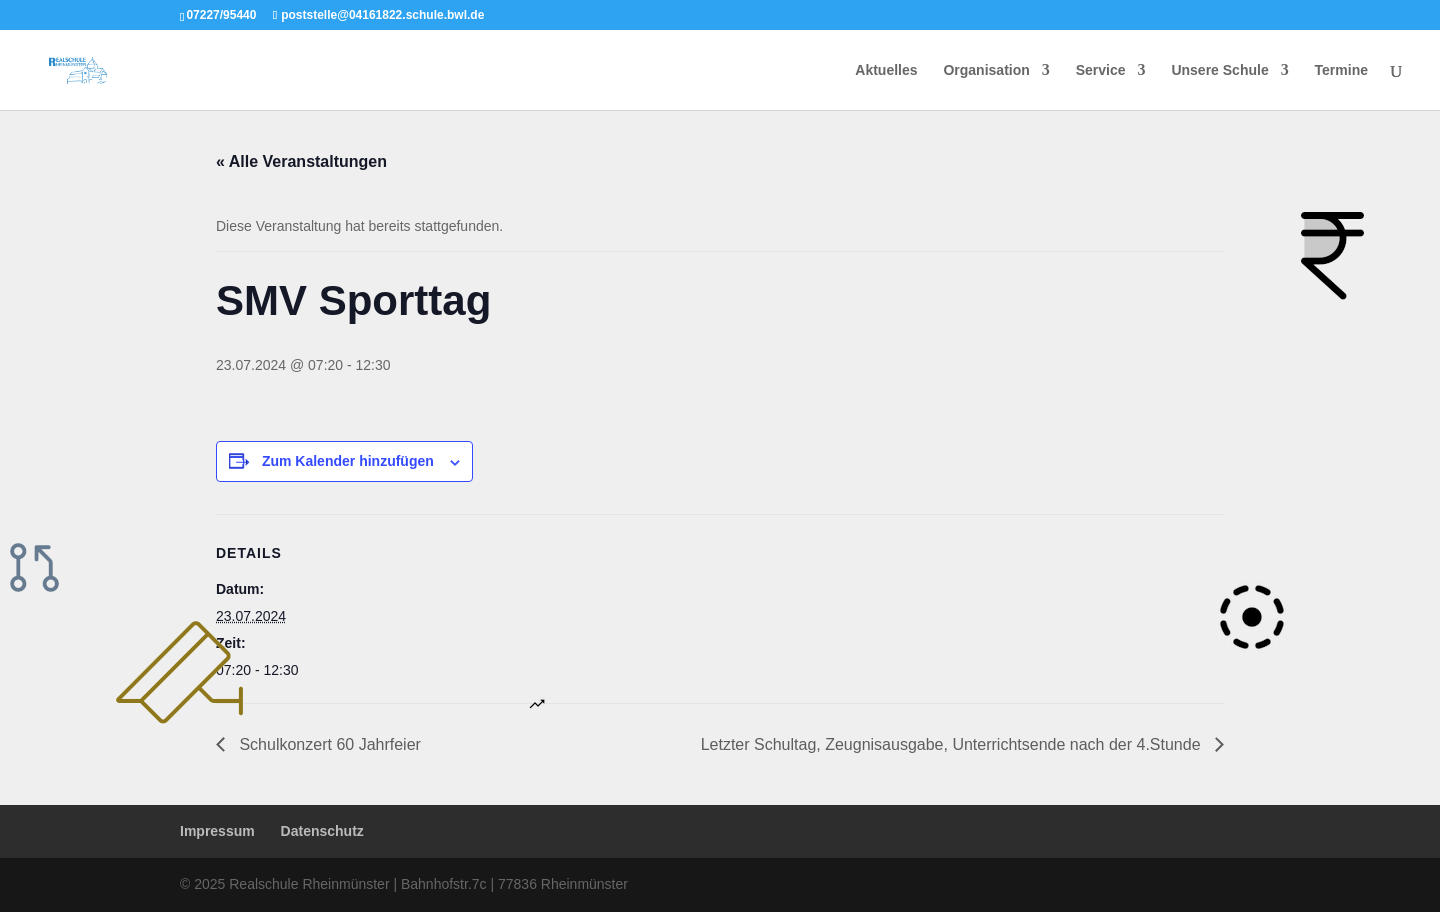  Describe the element at coordinates (179, 680) in the screenshot. I see `access security camera settings` at that location.